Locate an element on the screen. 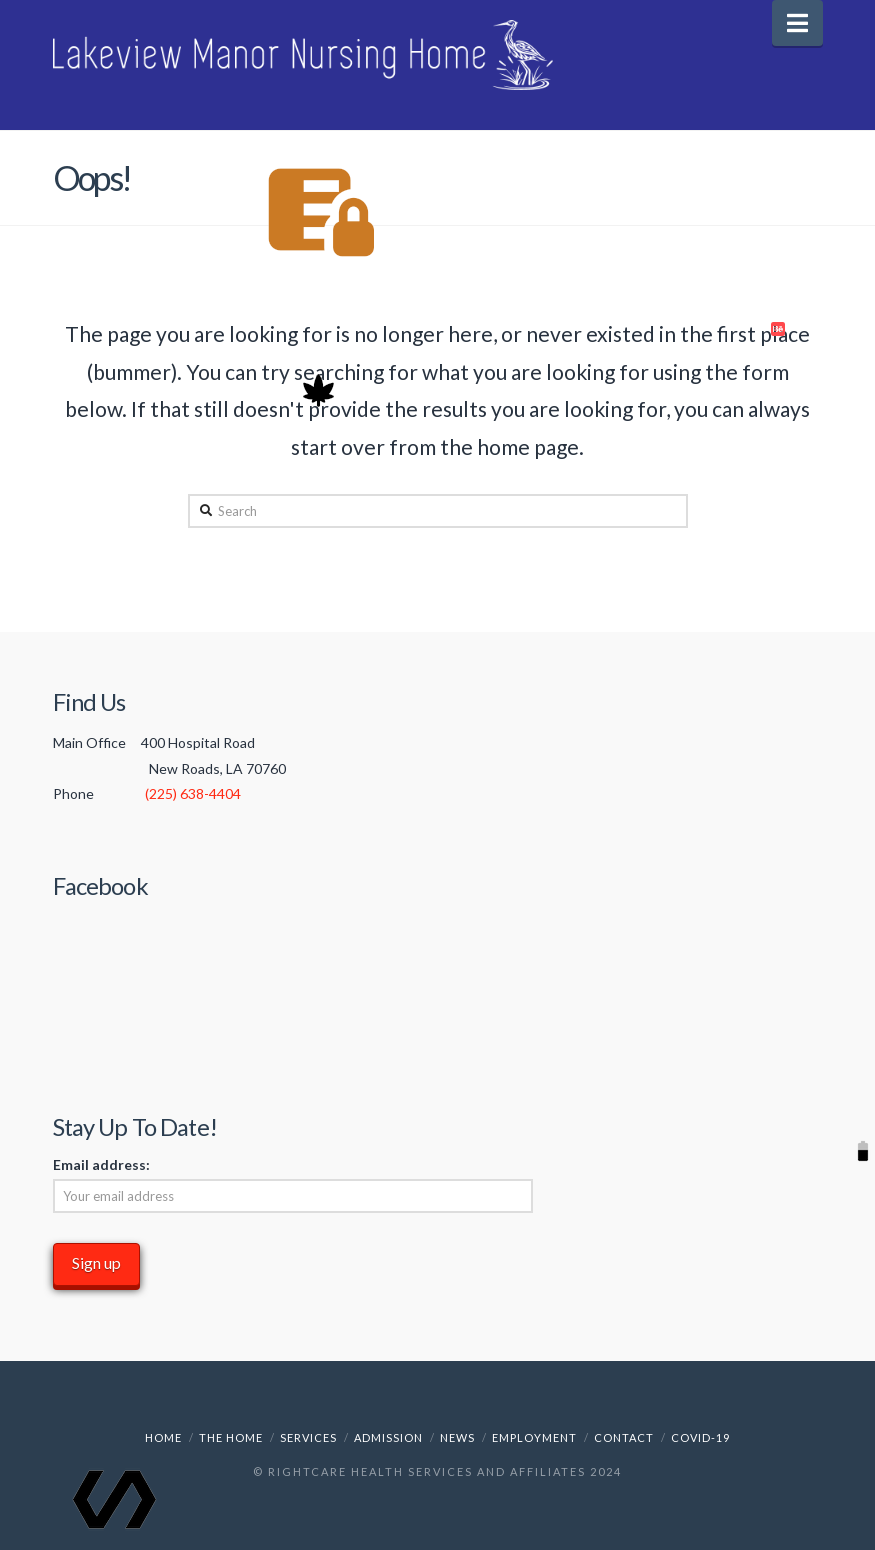 The width and height of the screenshot is (875, 1550). indicates cannabis-related products or content is located at coordinates (318, 390).